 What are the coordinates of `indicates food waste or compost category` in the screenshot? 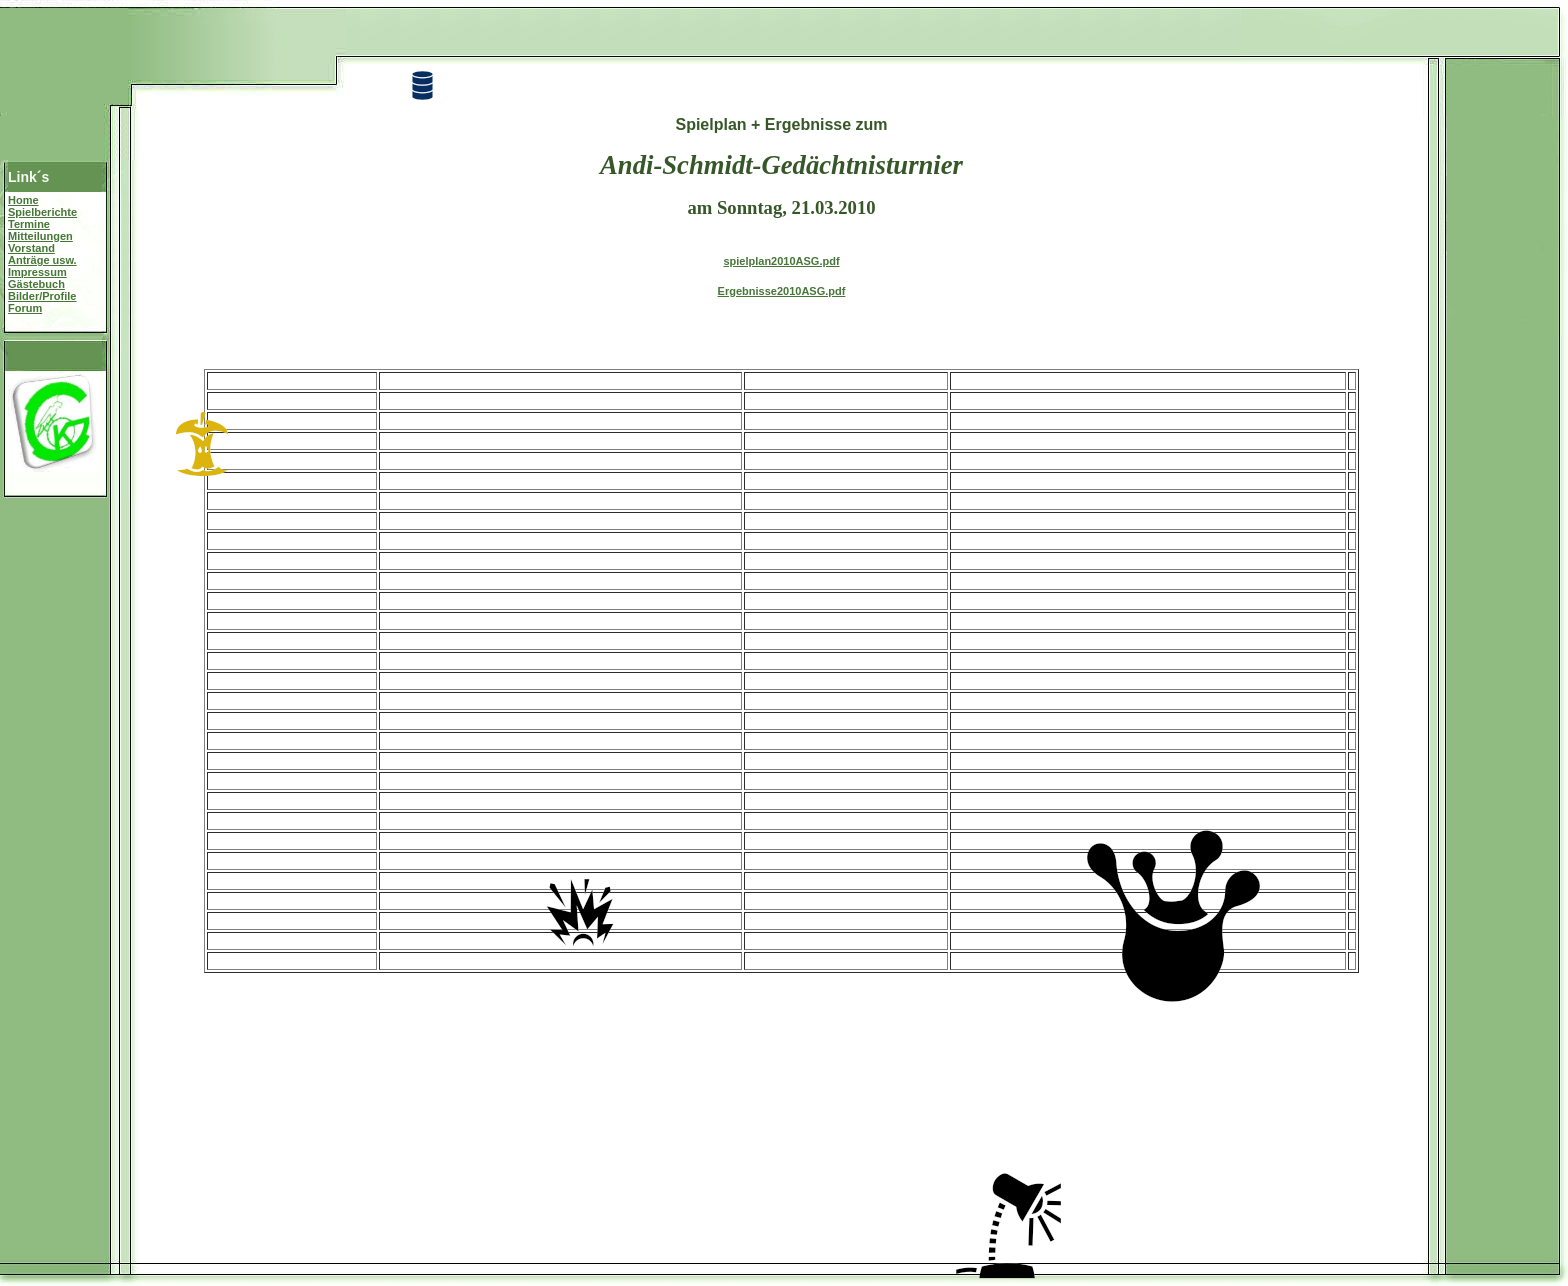 It's located at (202, 444).